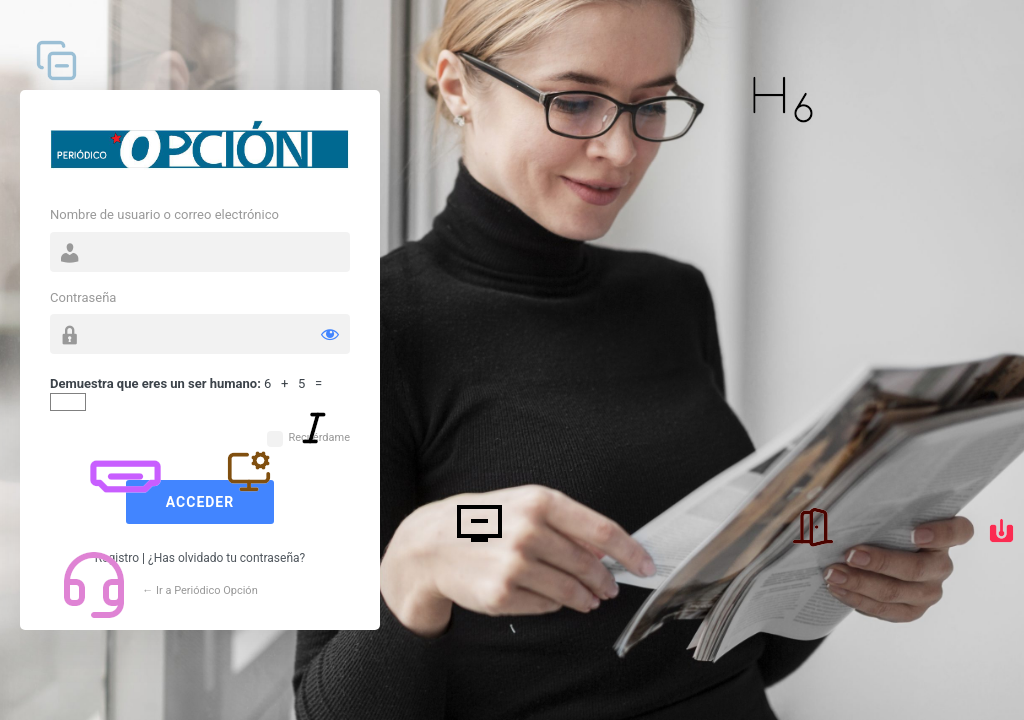 The width and height of the screenshot is (1024, 720). Describe the element at coordinates (479, 523) in the screenshot. I see `remove item from media queue` at that location.